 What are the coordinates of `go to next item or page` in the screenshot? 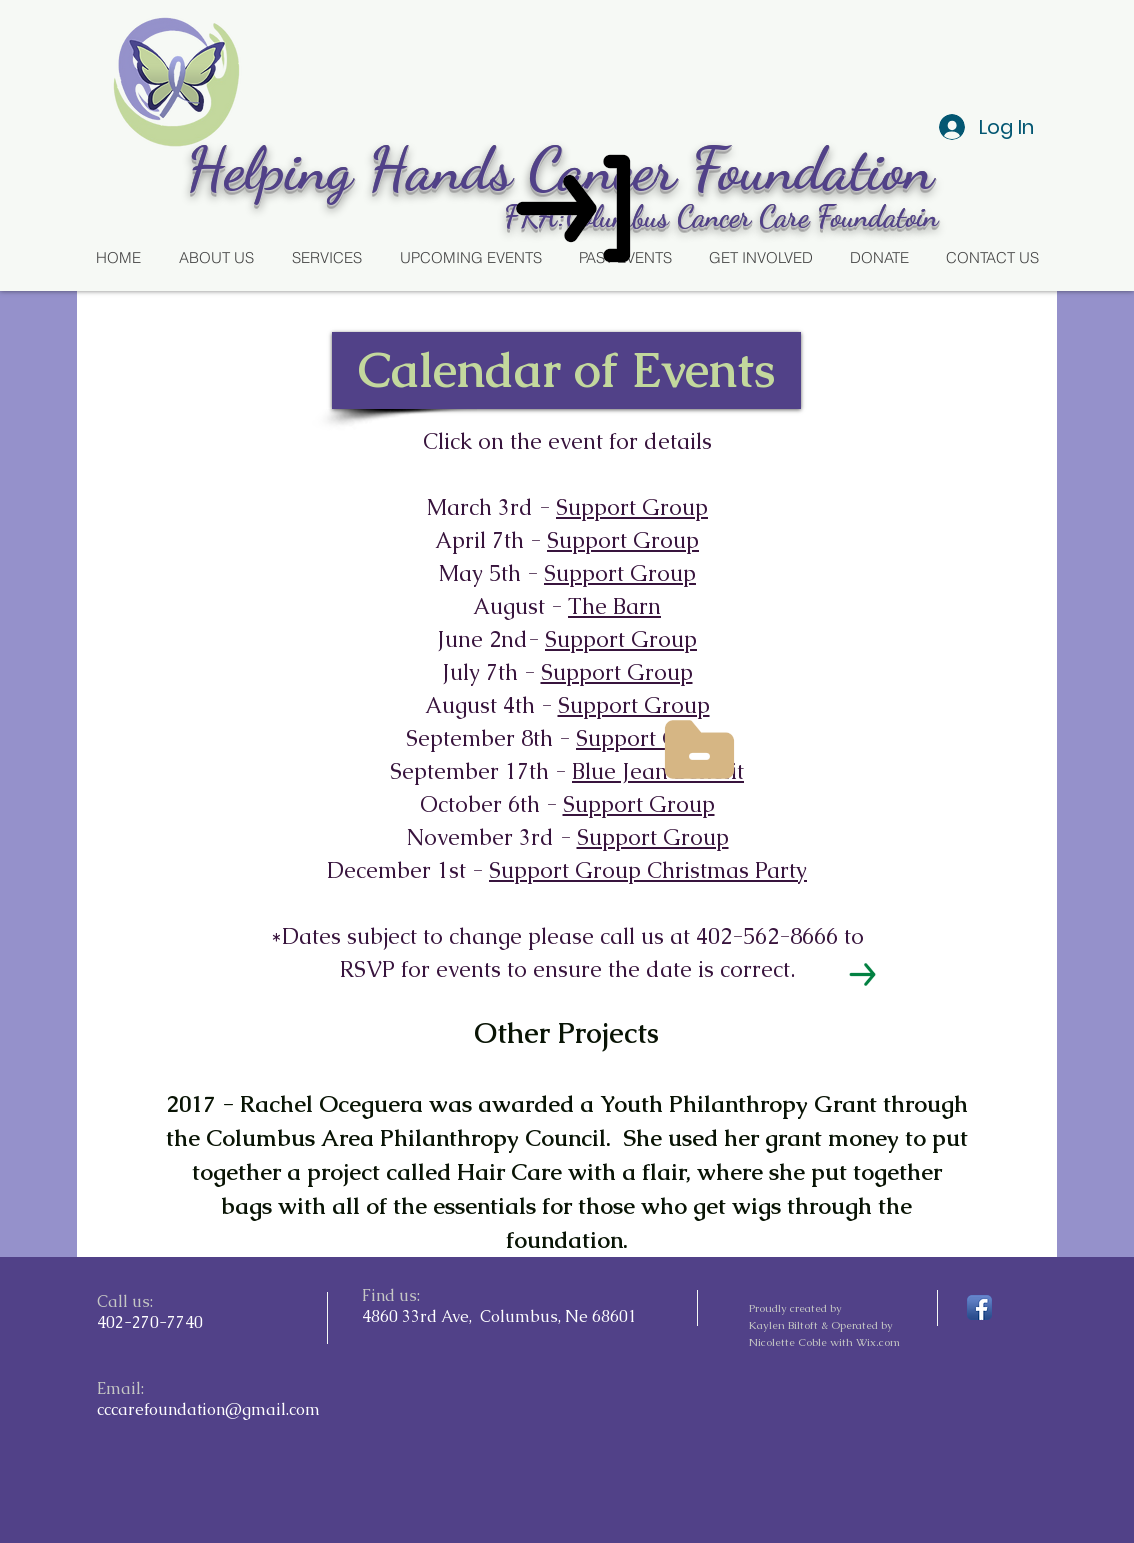 It's located at (862, 974).